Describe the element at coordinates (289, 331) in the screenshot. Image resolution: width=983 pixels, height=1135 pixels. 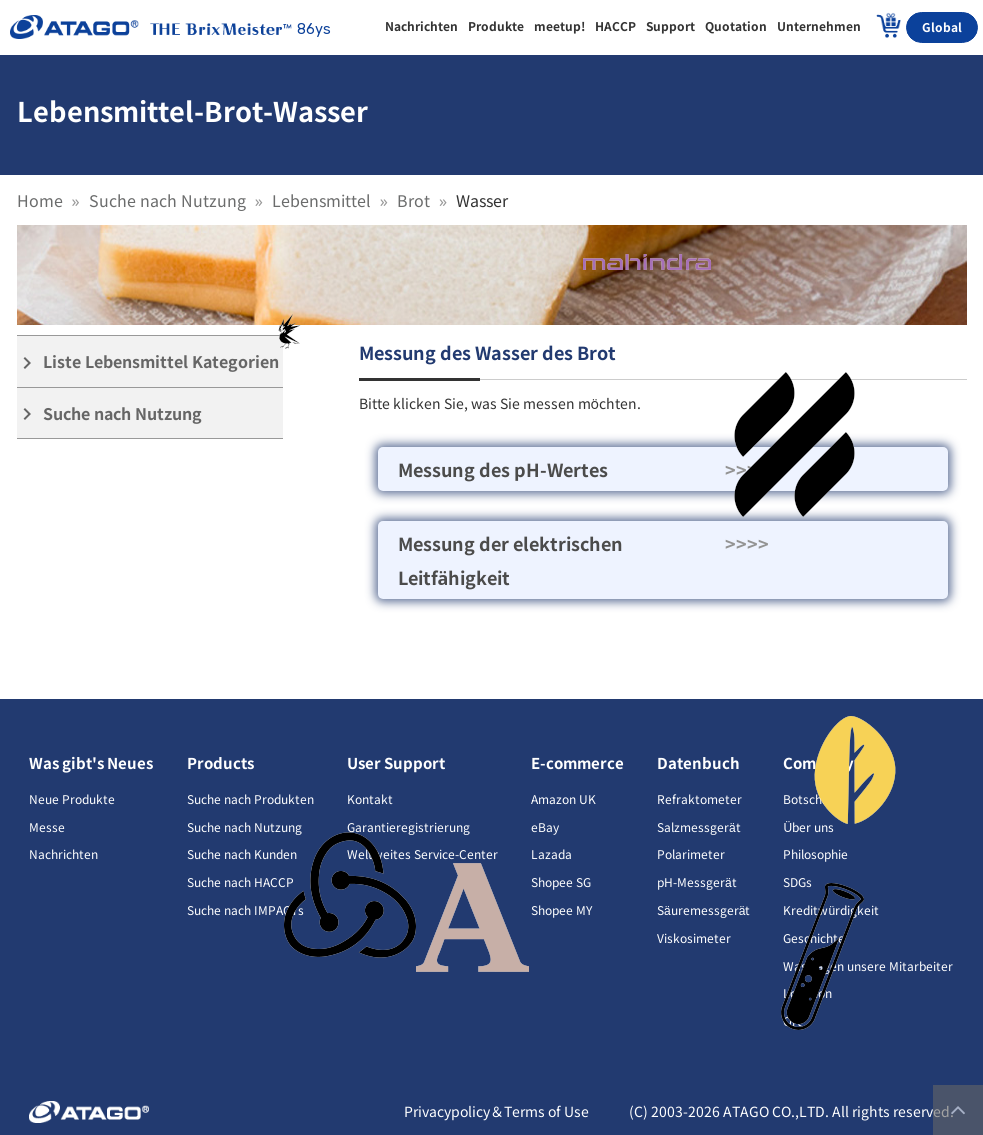
I see `CD Projekt company logo` at that location.